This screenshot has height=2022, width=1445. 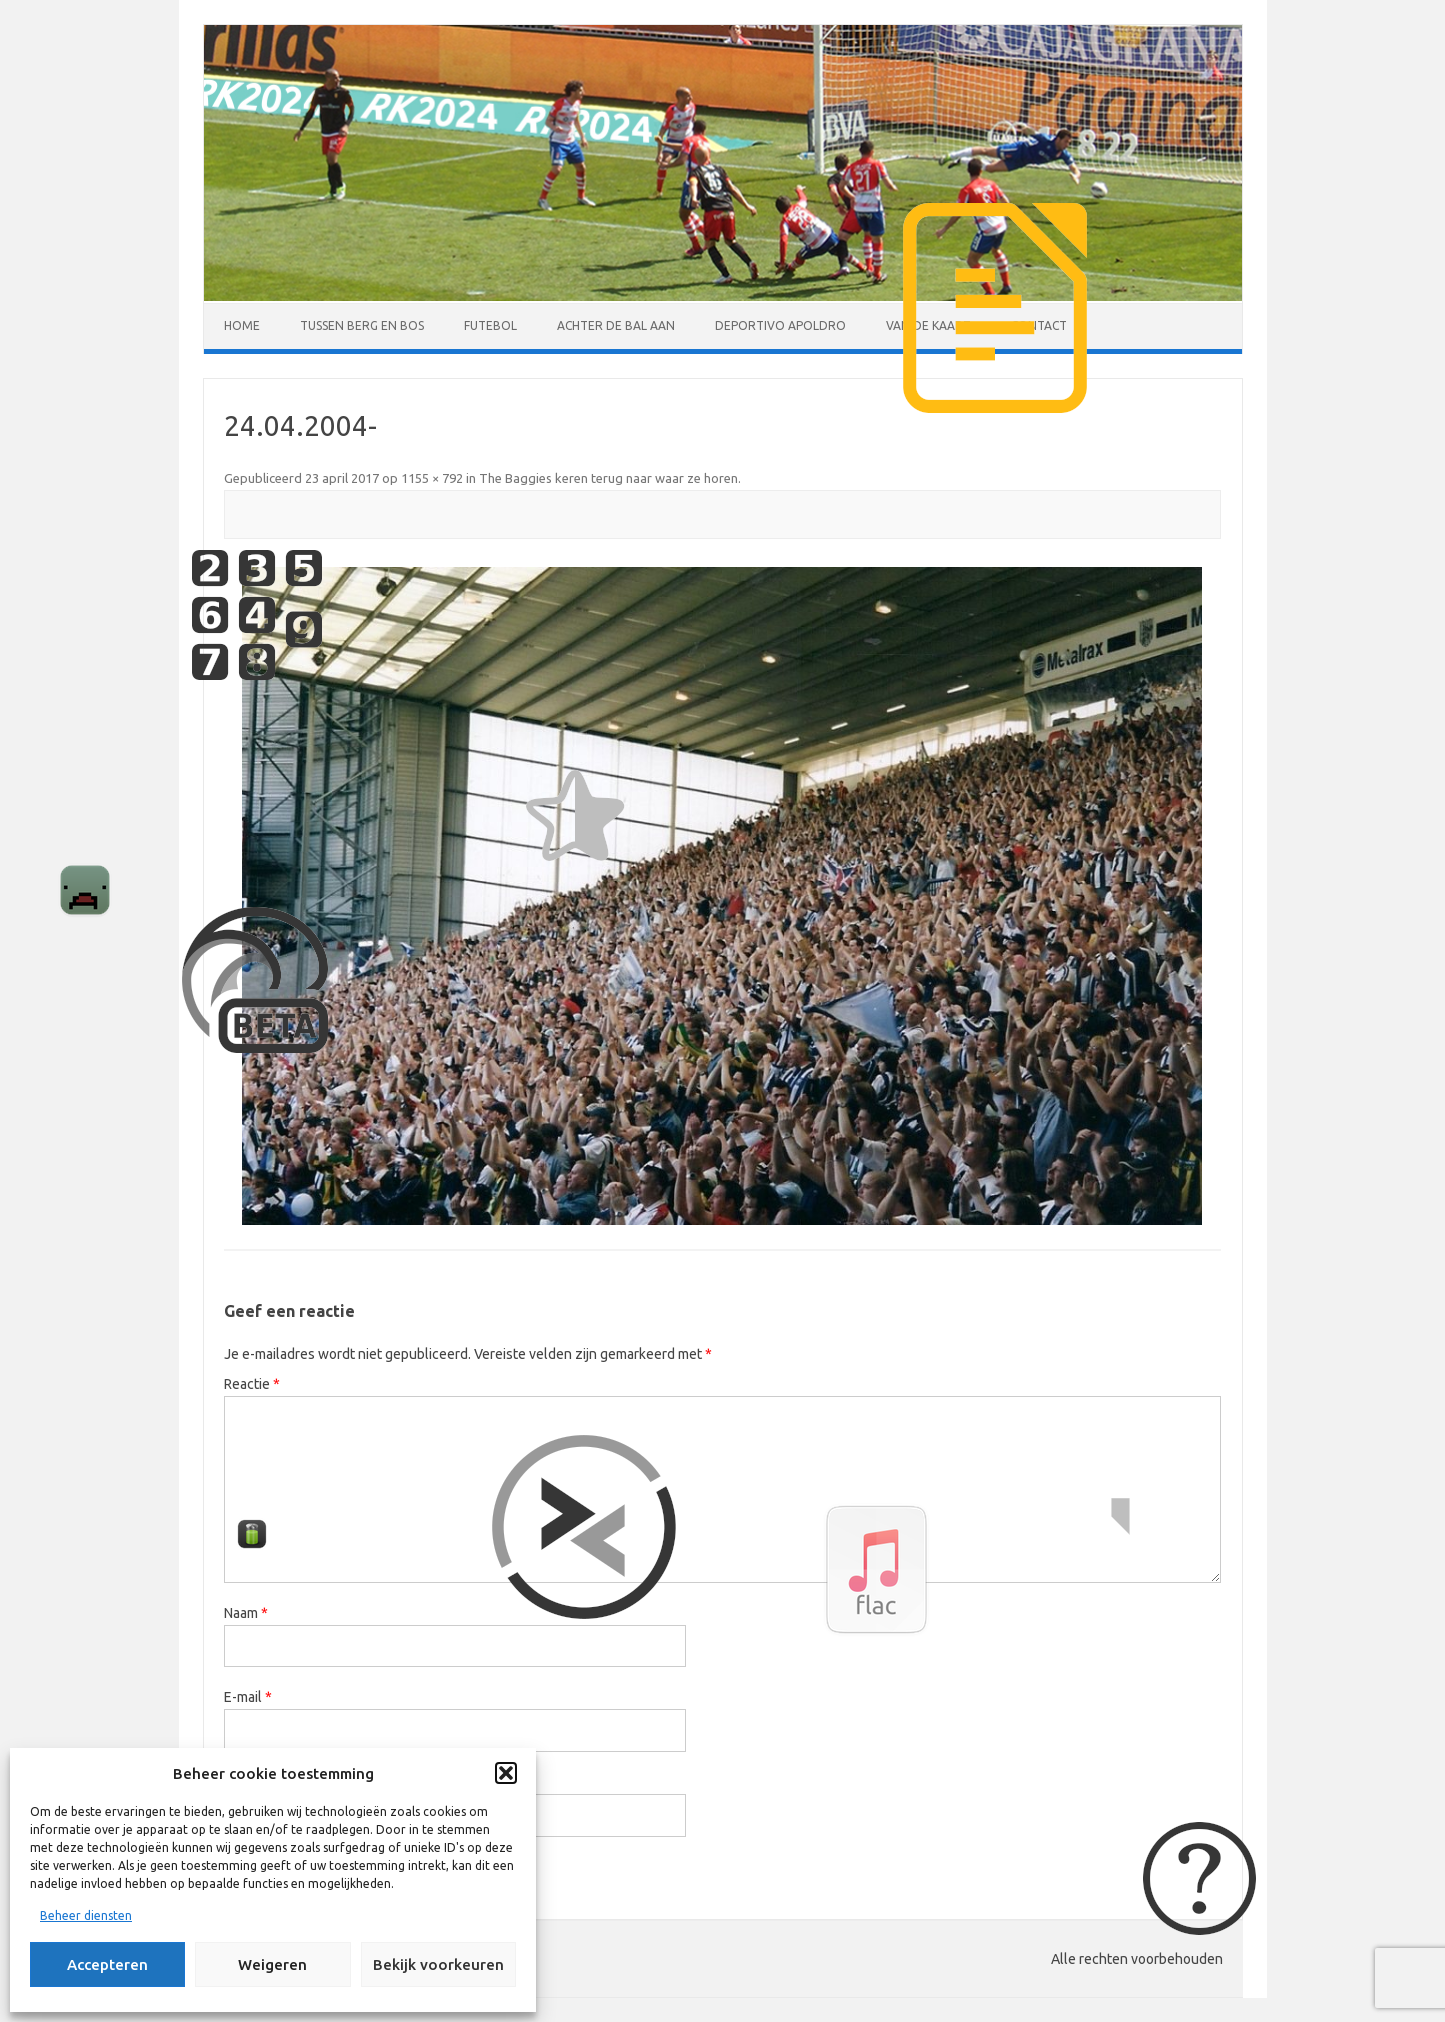 What do you see at coordinates (85, 890) in the screenshot?
I see `launch unturned game` at bounding box center [85, 890].